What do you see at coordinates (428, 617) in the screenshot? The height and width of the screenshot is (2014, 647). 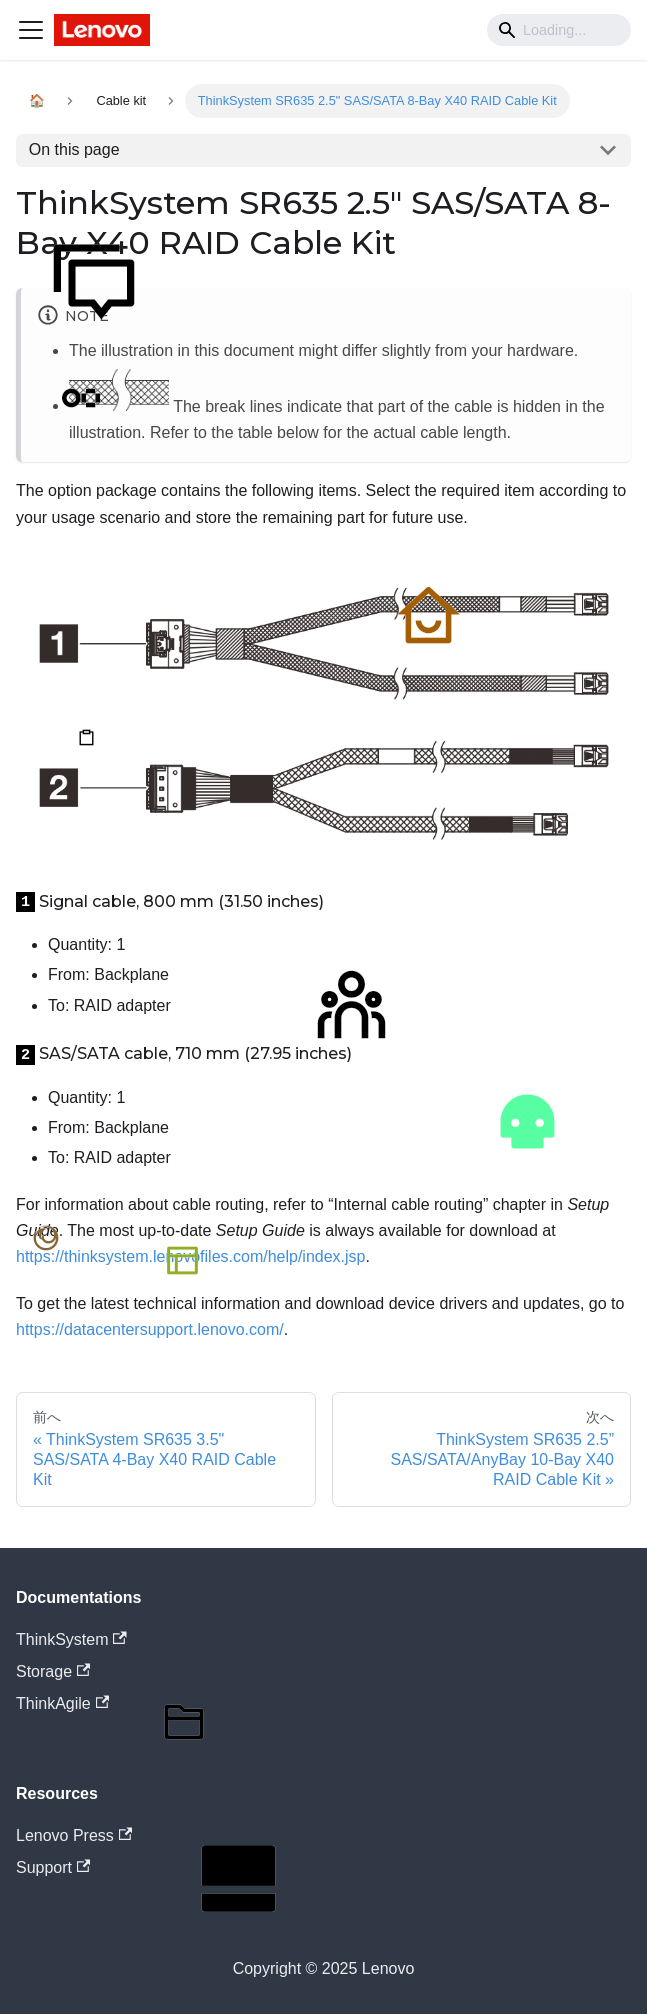 I see `go to home screen` at bounding box center [428, 617].